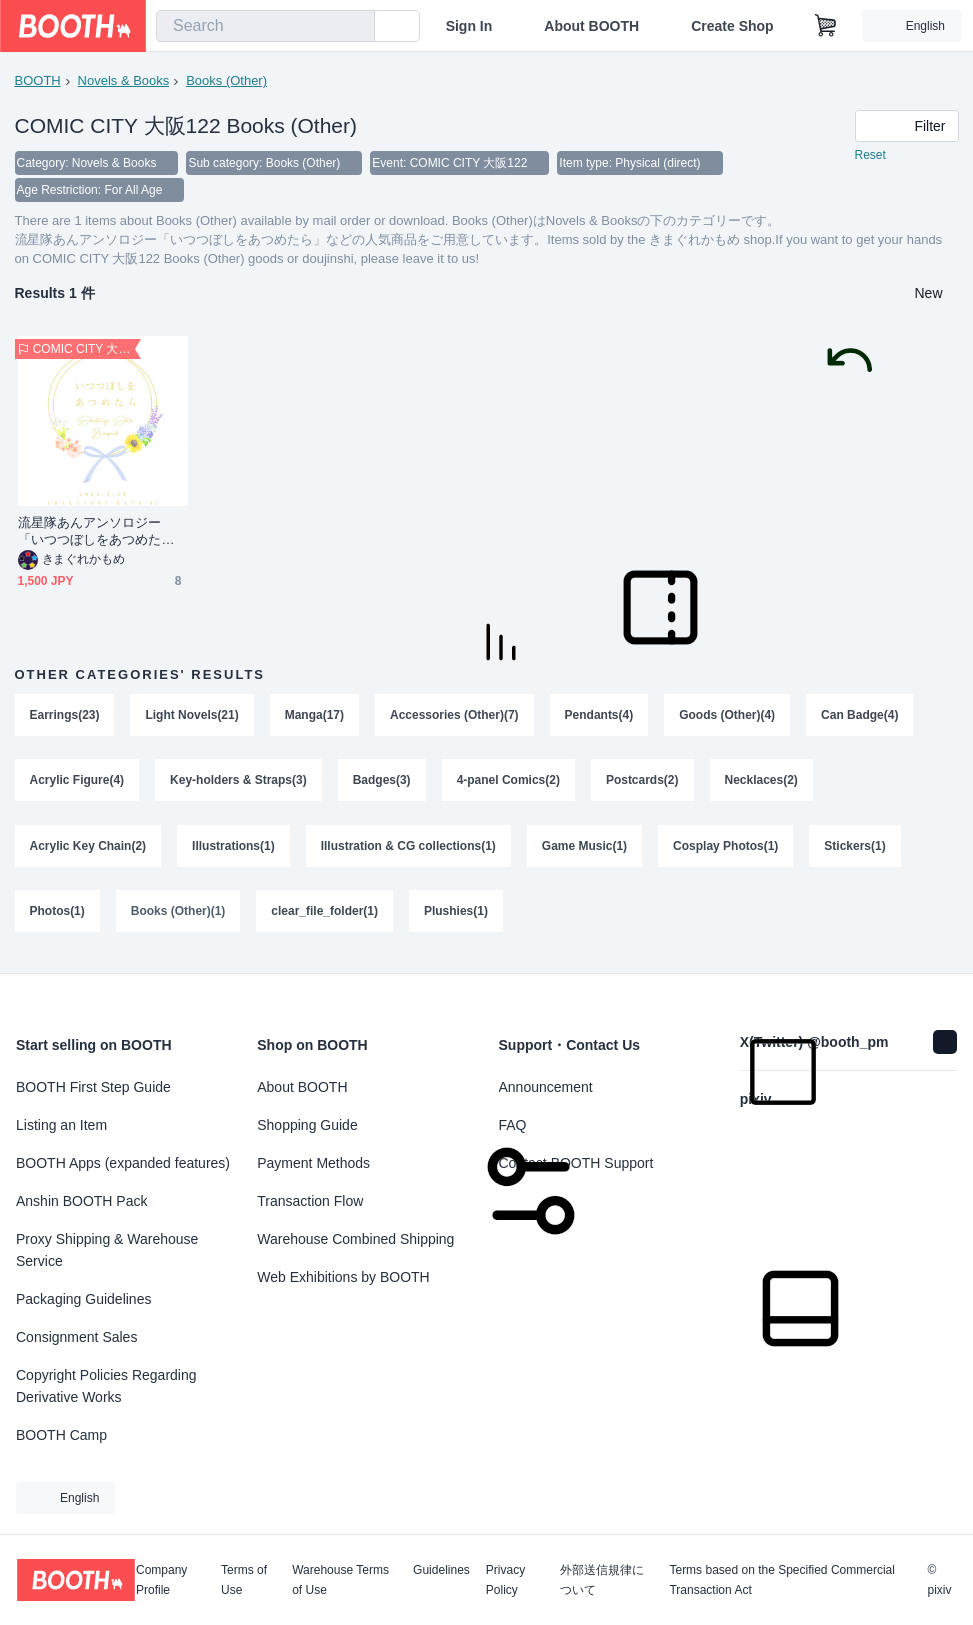 The width and height of the screenshot is (973, 1625). What do you see at coordinates (850, 358) in the screenshot?
I see `undo last action` at bounding box center [850, 358].